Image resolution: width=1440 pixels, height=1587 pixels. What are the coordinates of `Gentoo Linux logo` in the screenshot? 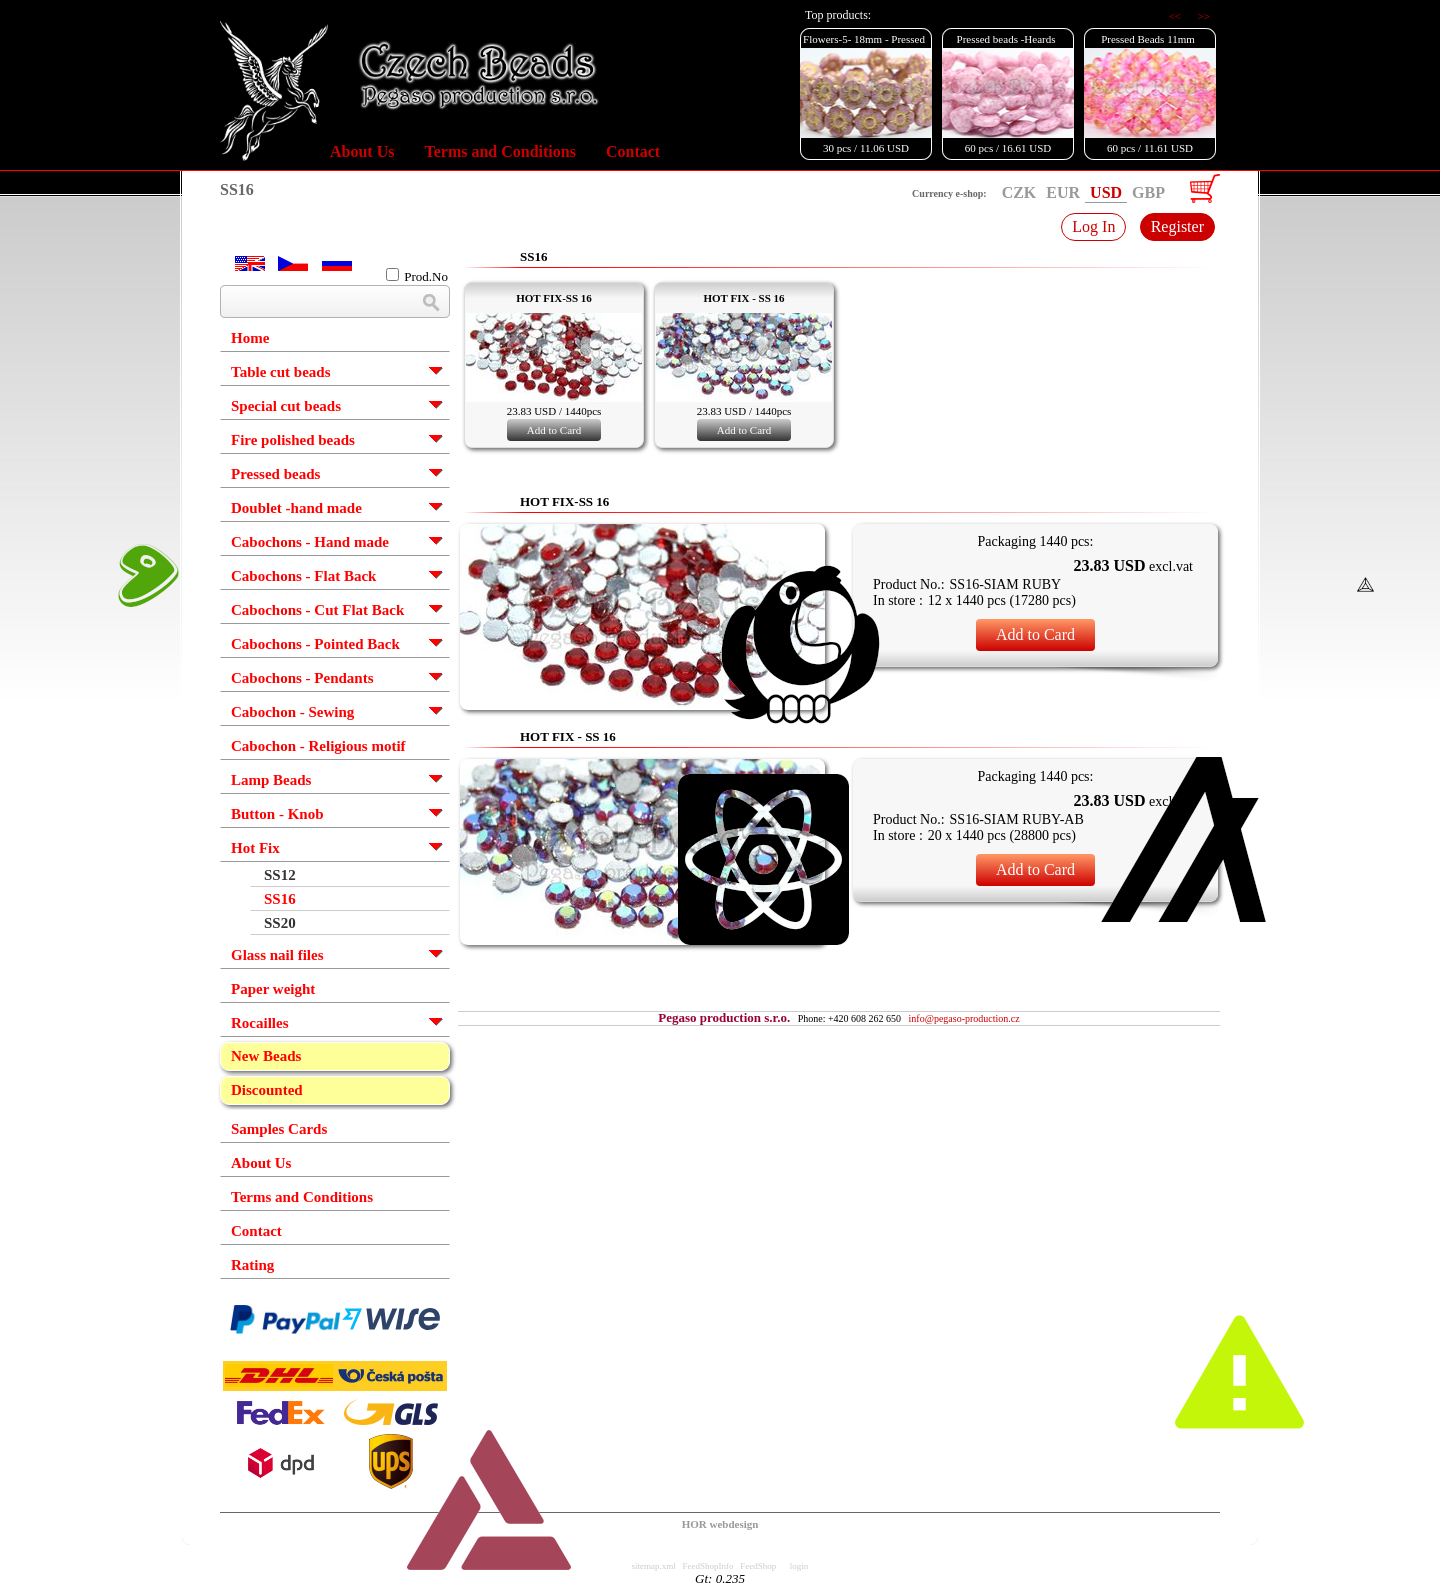 It's located at (148, 575).